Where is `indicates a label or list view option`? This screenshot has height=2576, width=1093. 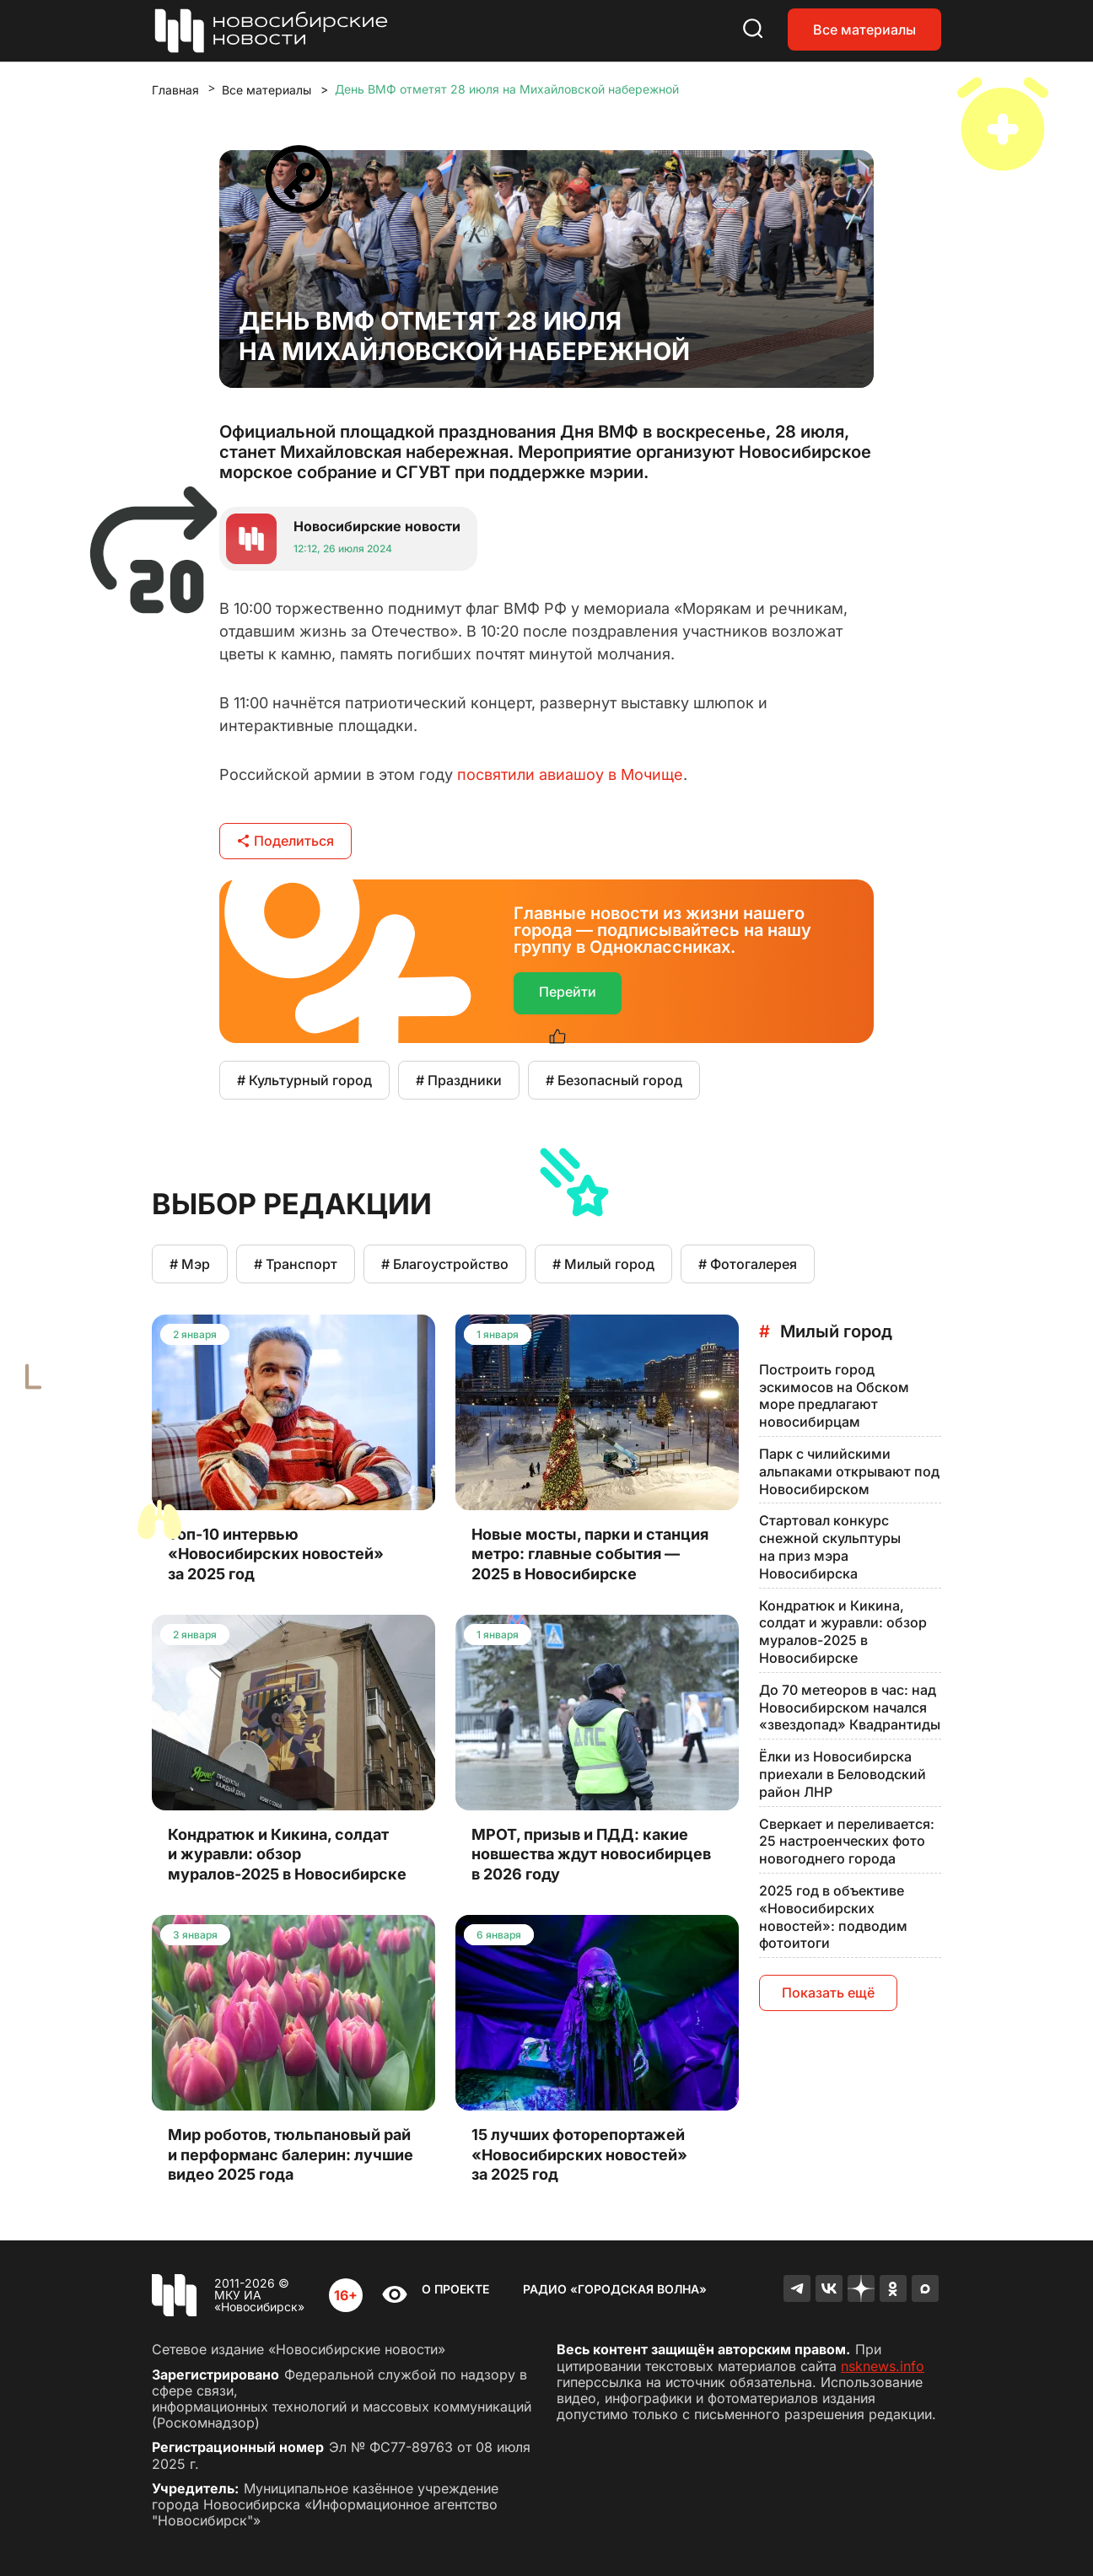 indicates a label or list view option is located at coordinates (32, 1376).